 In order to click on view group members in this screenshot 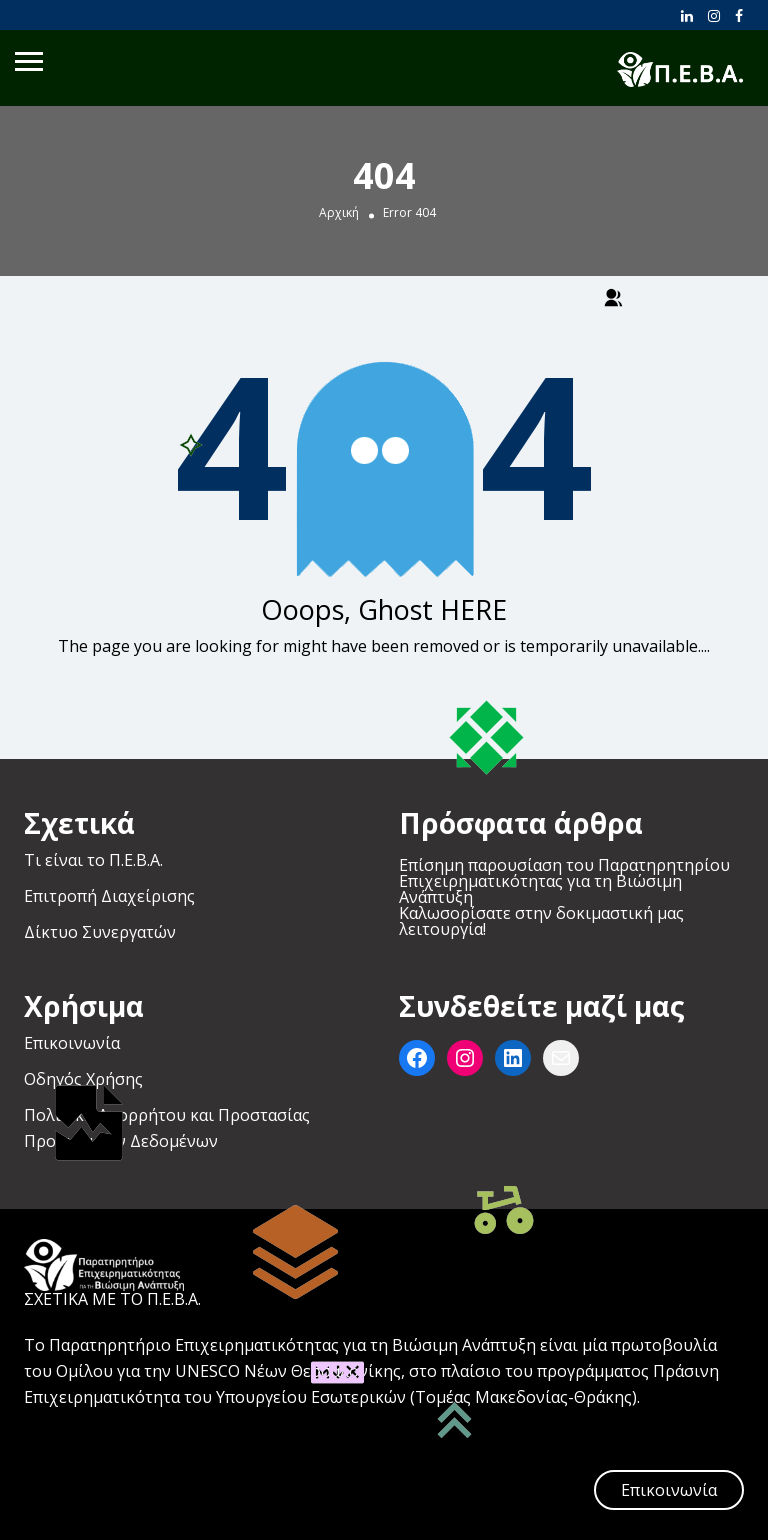, I will do `click(613, 298)`.